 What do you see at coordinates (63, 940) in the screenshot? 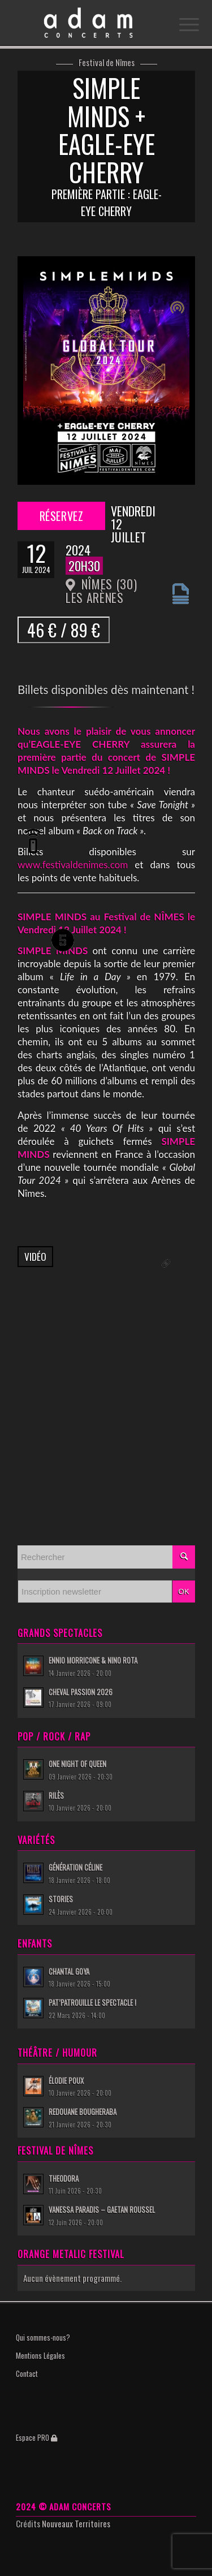
I see `indicates step 5 in a multi-step process` at bounding box center [63, 940].